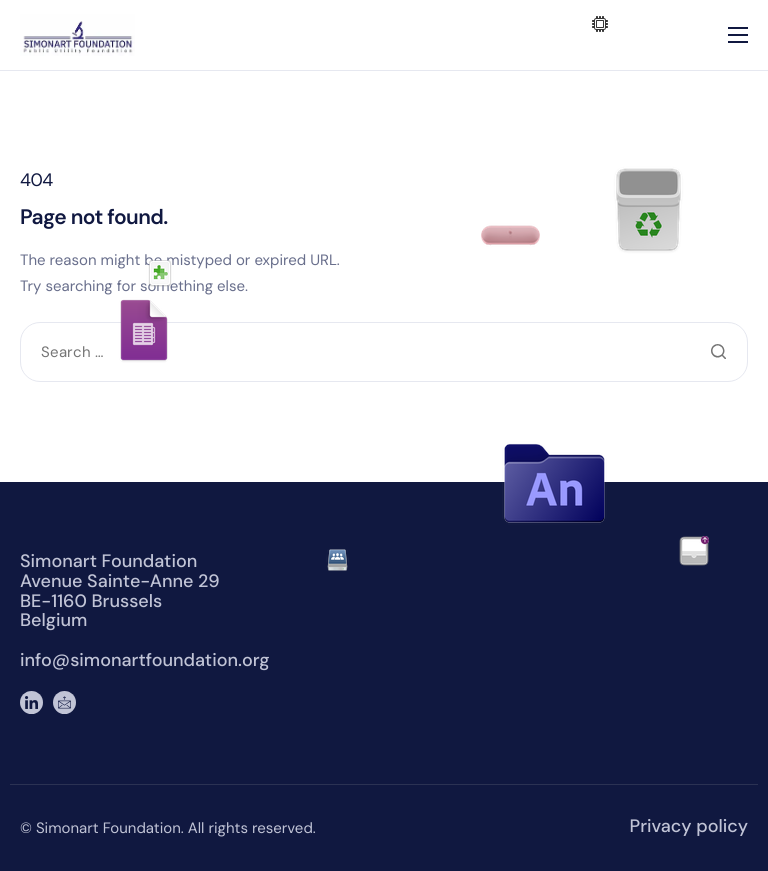 This screenshot has width=768, height=871. I want to click on sync mail between outbox and inbox, so click(694, 551).